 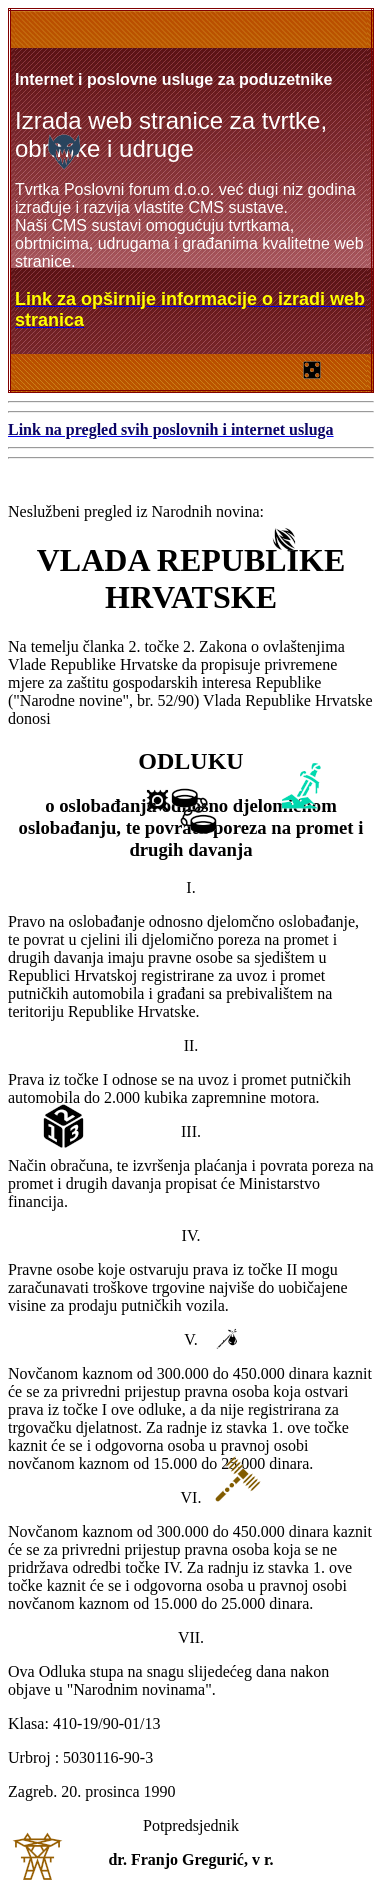 I want to click on roll the dice or generate a random number, so click(x=312, y=370).